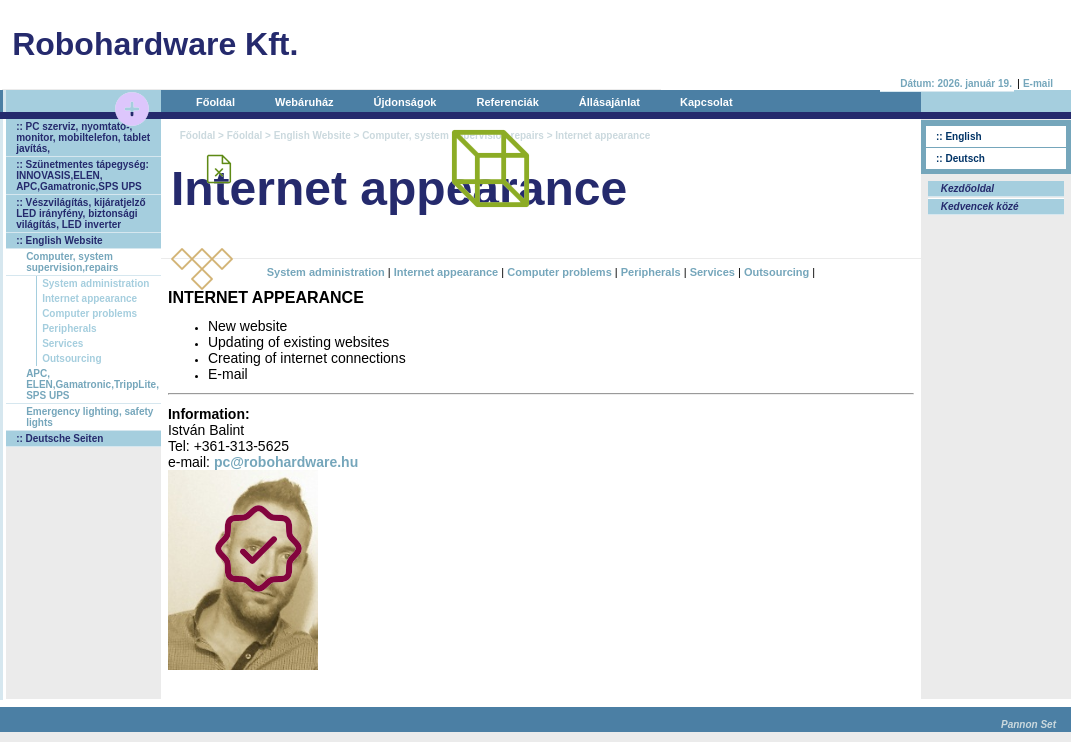 Image resolution: width=1071 pixels, height=743 pixels. I want to click on add a new item, so click(132, 109).